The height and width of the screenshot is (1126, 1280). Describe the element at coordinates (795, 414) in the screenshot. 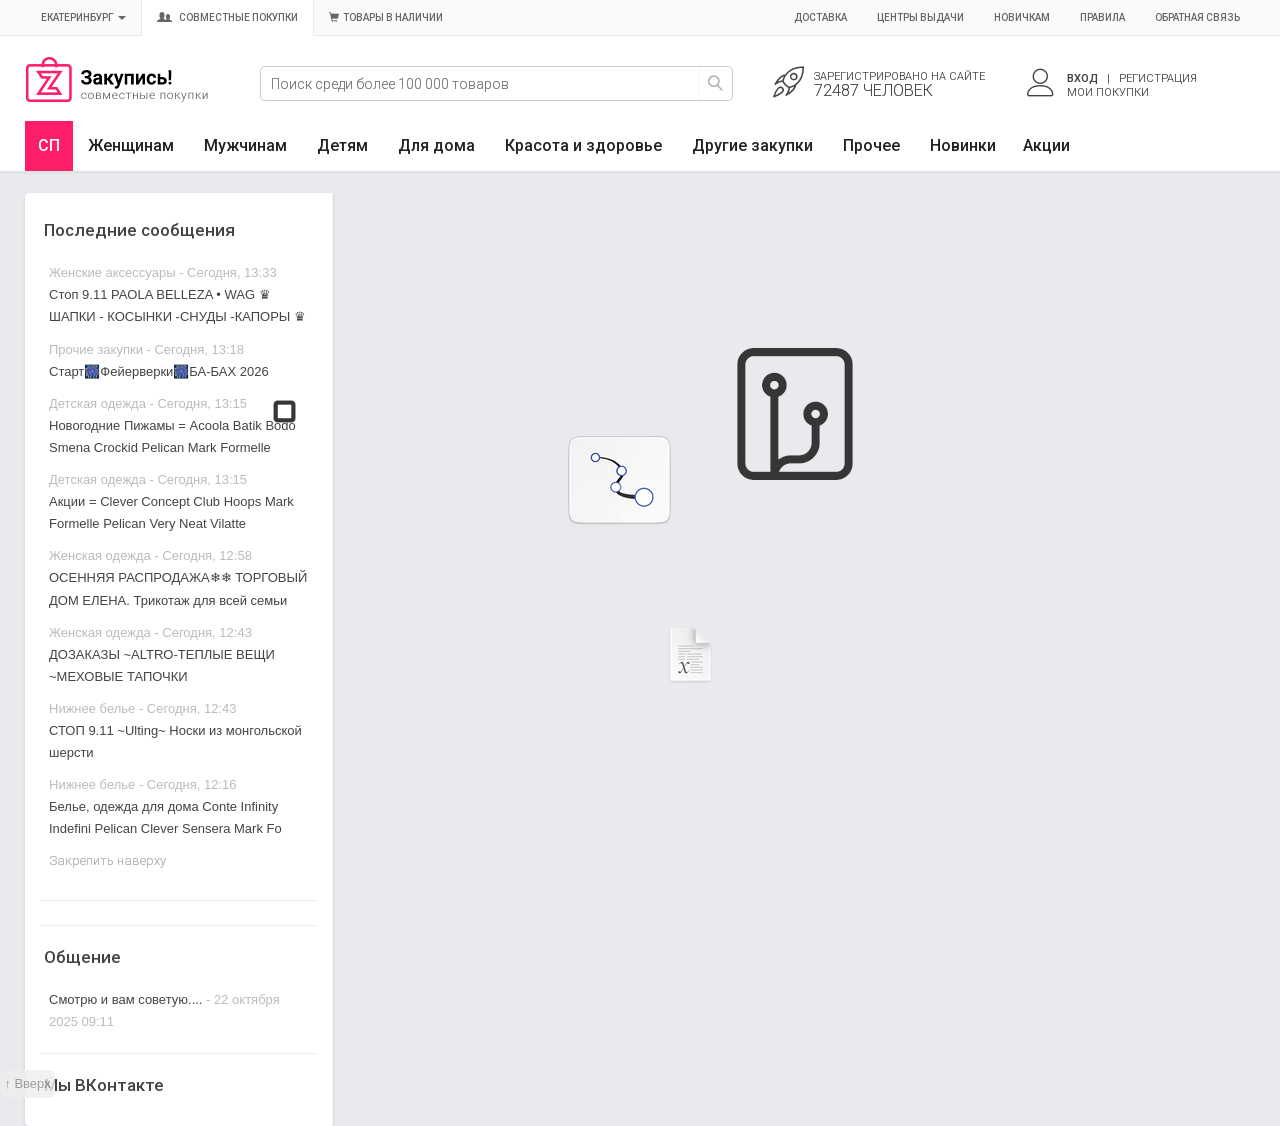

I see `open gitg version control application` at that location.